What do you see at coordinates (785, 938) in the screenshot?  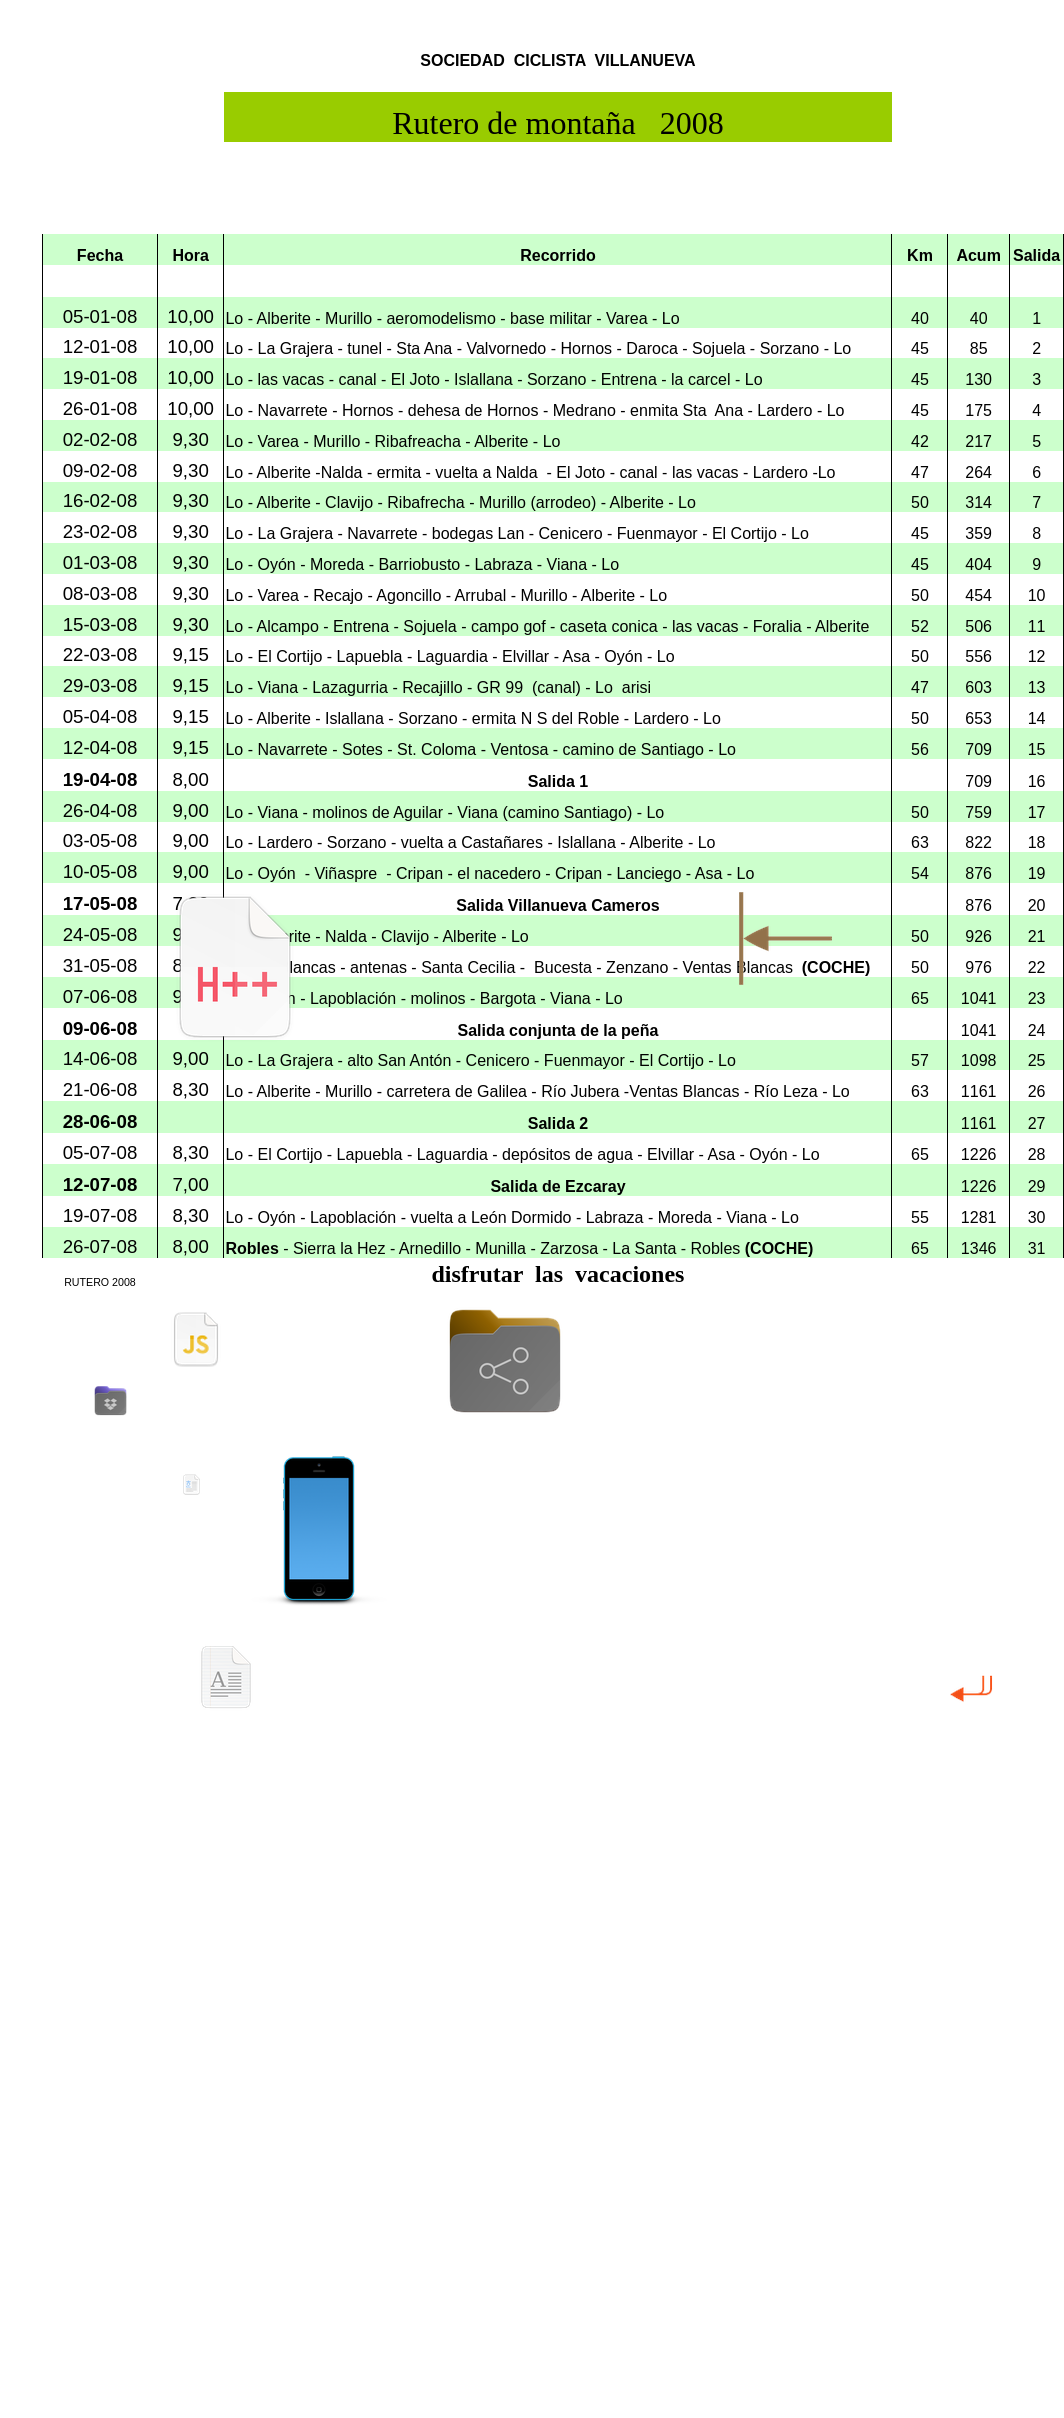 I see `go to the first item in a list or sequence` at bounding box center [785, 938].